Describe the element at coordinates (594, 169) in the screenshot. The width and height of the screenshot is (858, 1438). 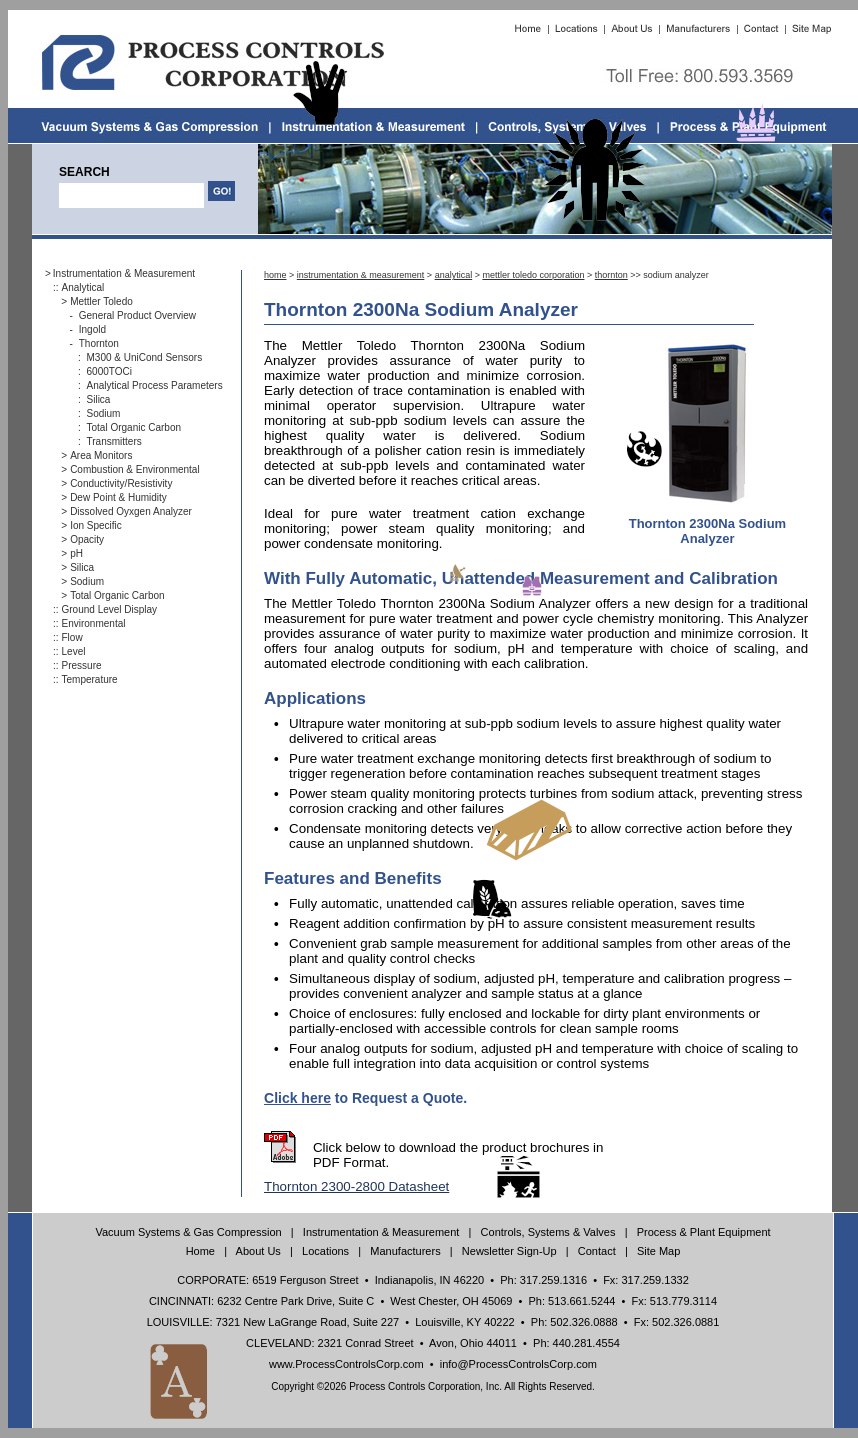
I see `activate frost aura ability` at that location.